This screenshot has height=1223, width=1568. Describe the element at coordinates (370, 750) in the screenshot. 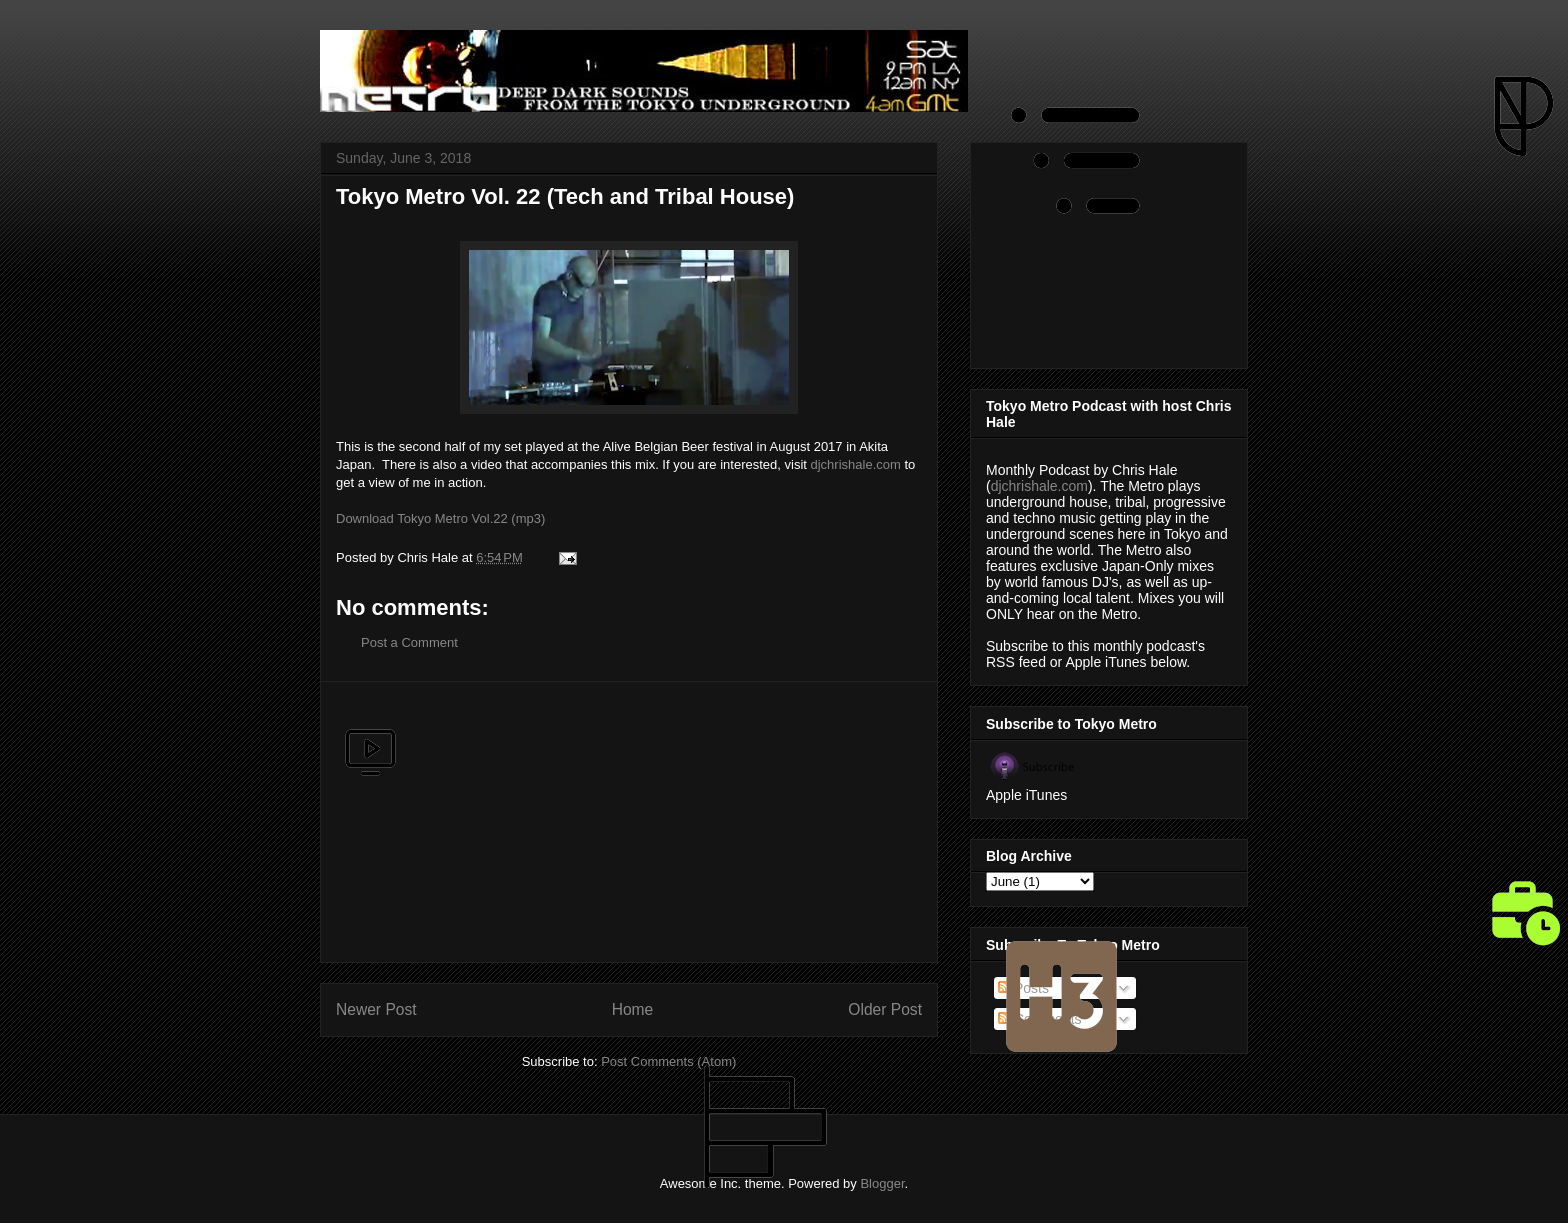

I see `play video on desktop monitor` at that location.